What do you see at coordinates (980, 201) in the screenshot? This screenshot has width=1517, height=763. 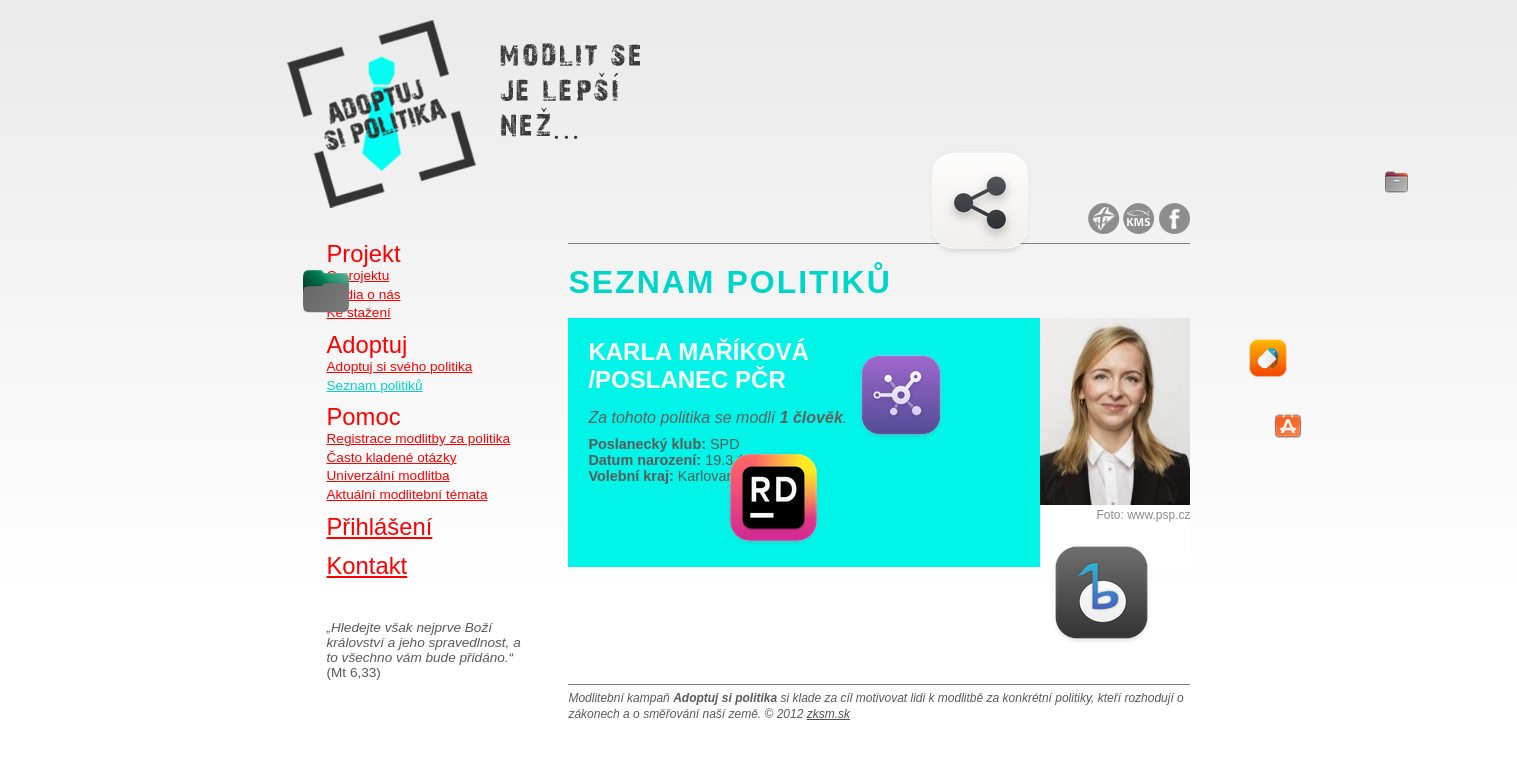 I see `open sharing preferences` at bounding box center [980, 201].